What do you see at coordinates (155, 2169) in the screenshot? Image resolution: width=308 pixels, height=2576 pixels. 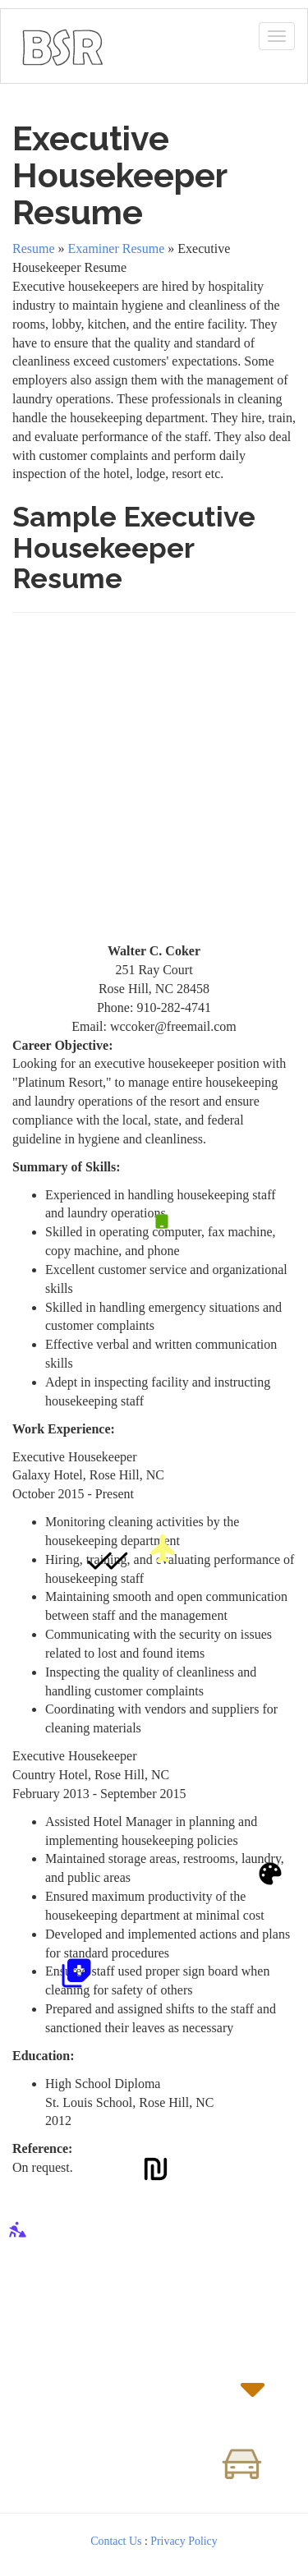 I see `indicates Israeli shekel currency` at bounding box center [155, 2169].